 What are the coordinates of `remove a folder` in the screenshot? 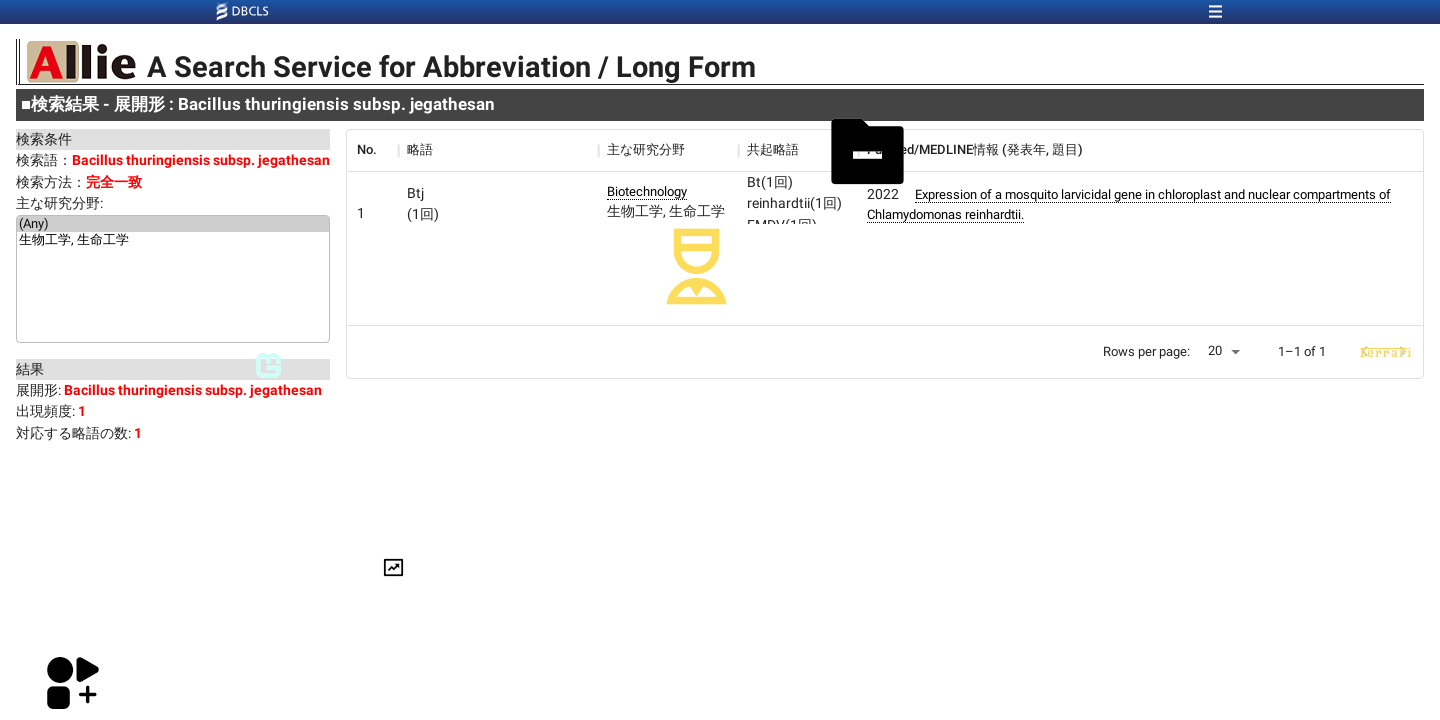 It's located at (867, 151).